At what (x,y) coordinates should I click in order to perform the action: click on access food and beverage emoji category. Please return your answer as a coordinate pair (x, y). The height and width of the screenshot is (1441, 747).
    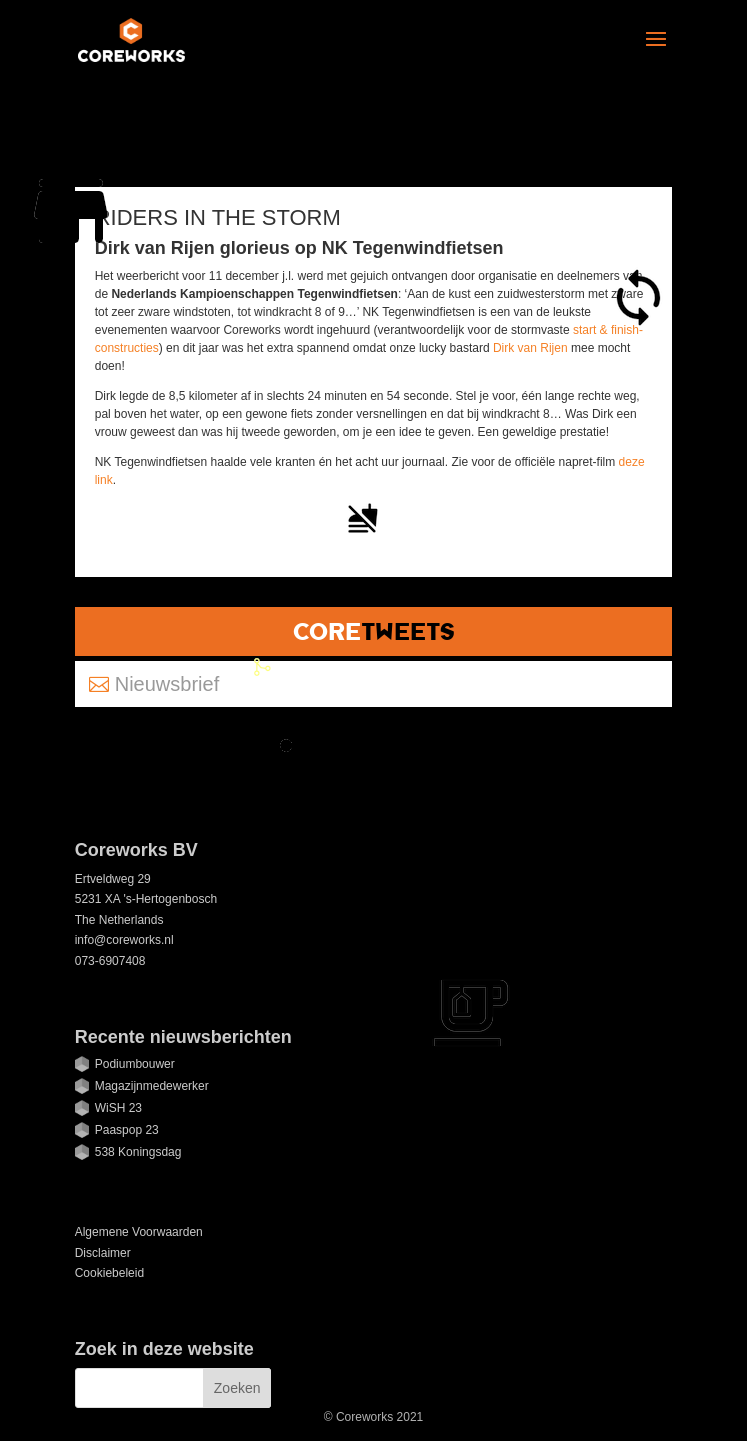
    Looking at the image, I should click on (471, 1013).